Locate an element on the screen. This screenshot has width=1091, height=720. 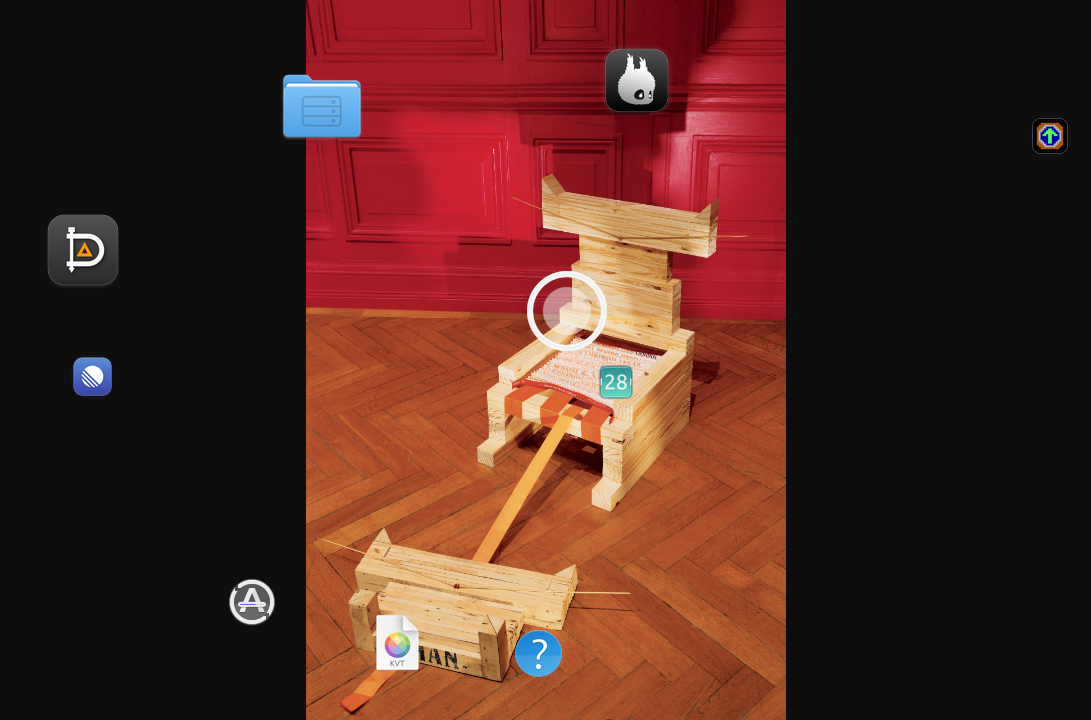
open the calendar app is located at coordinates (616, 382).